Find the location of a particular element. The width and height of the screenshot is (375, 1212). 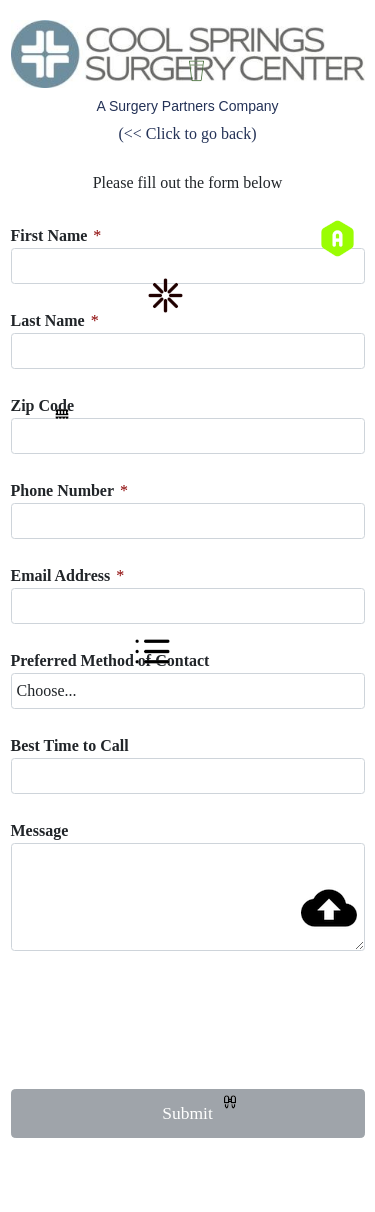

view items in list format is located at coordinates (152, 651).